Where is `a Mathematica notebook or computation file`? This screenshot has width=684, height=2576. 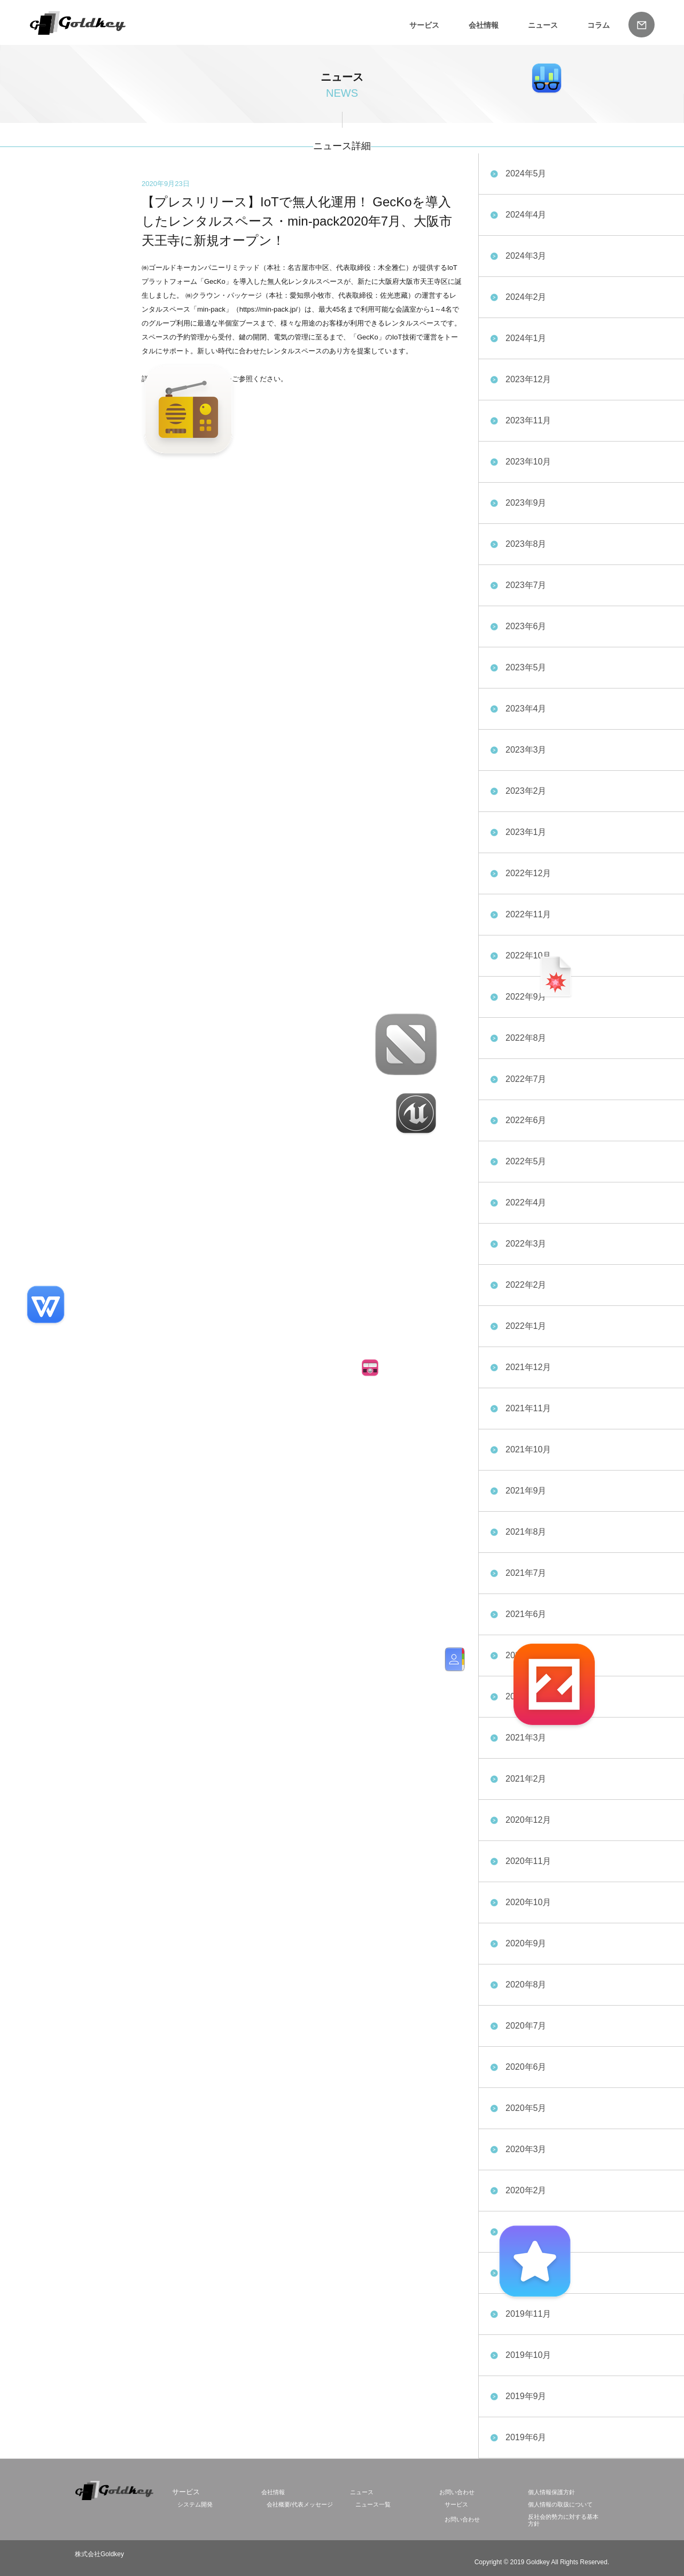
a Mathematica notebook or computation file is located at coordinates (556, 977).